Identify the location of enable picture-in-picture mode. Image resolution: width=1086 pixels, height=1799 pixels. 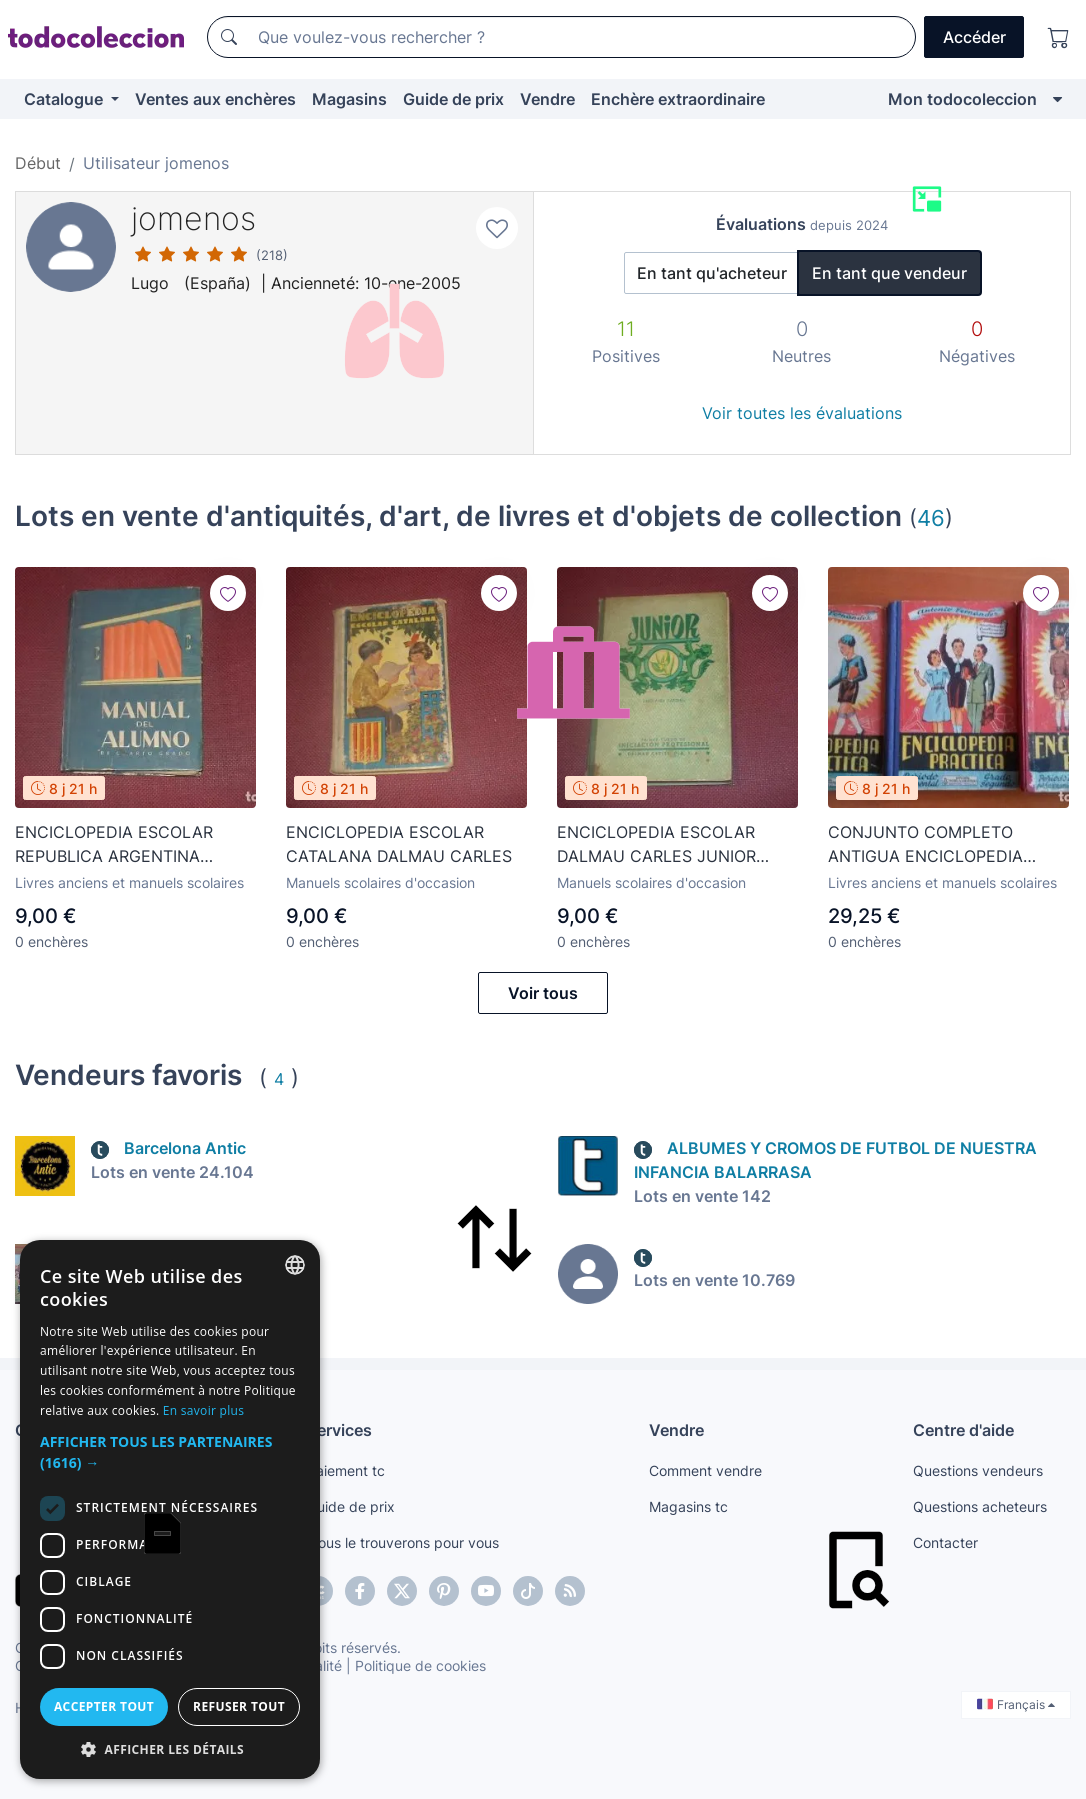
(927, 199).